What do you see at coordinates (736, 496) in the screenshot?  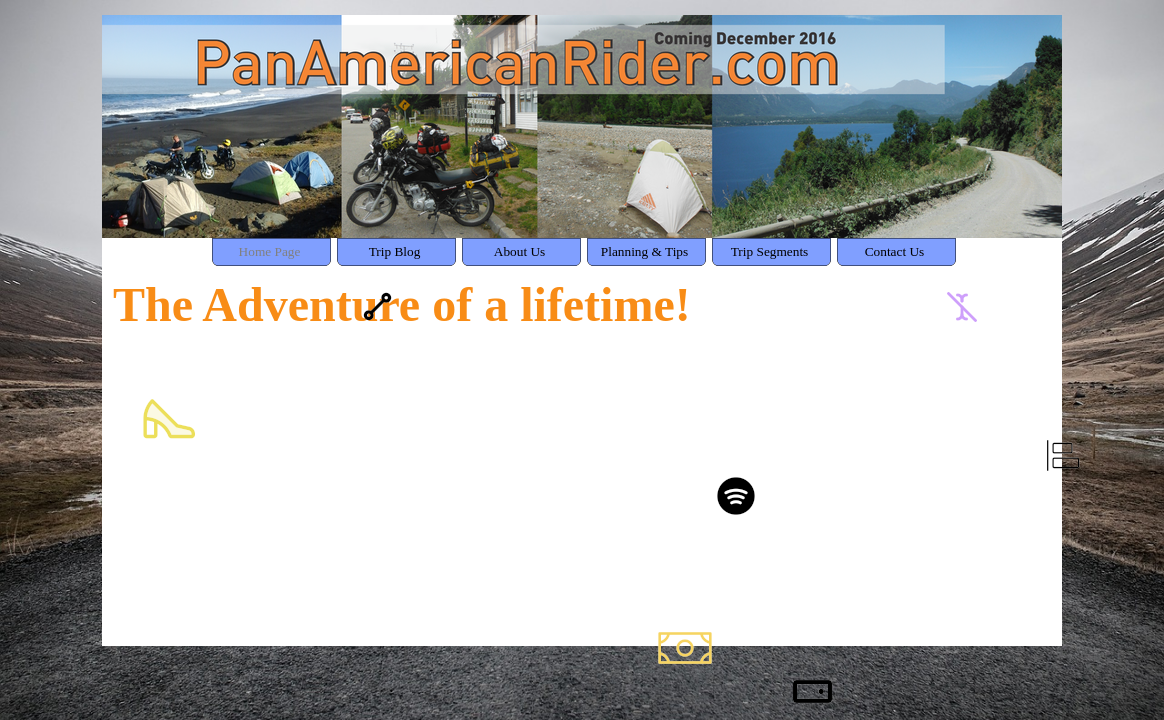 I see `open Spotify app` at bounding box center [736, 496].